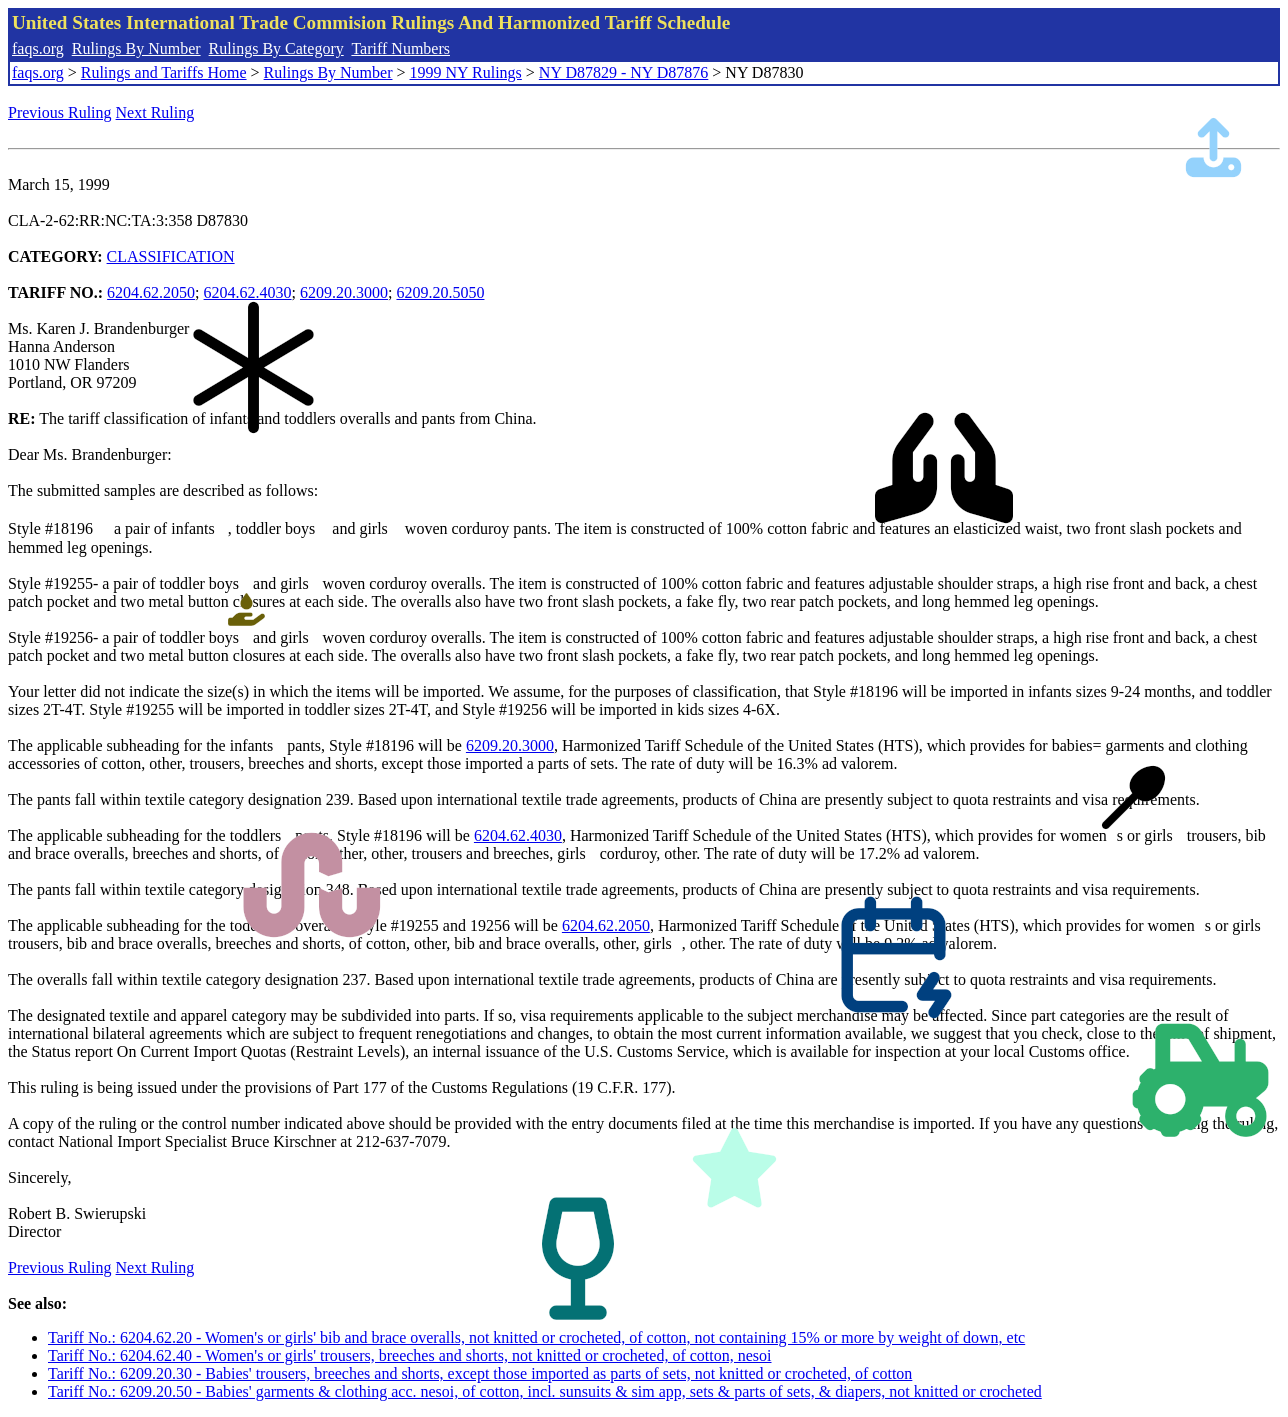 This screenshot has width=1288, height=1417. What do you see at coordinates (246, 609) in the screenshot?
I see `access water conservation settings` at bounding box center [246, 609].